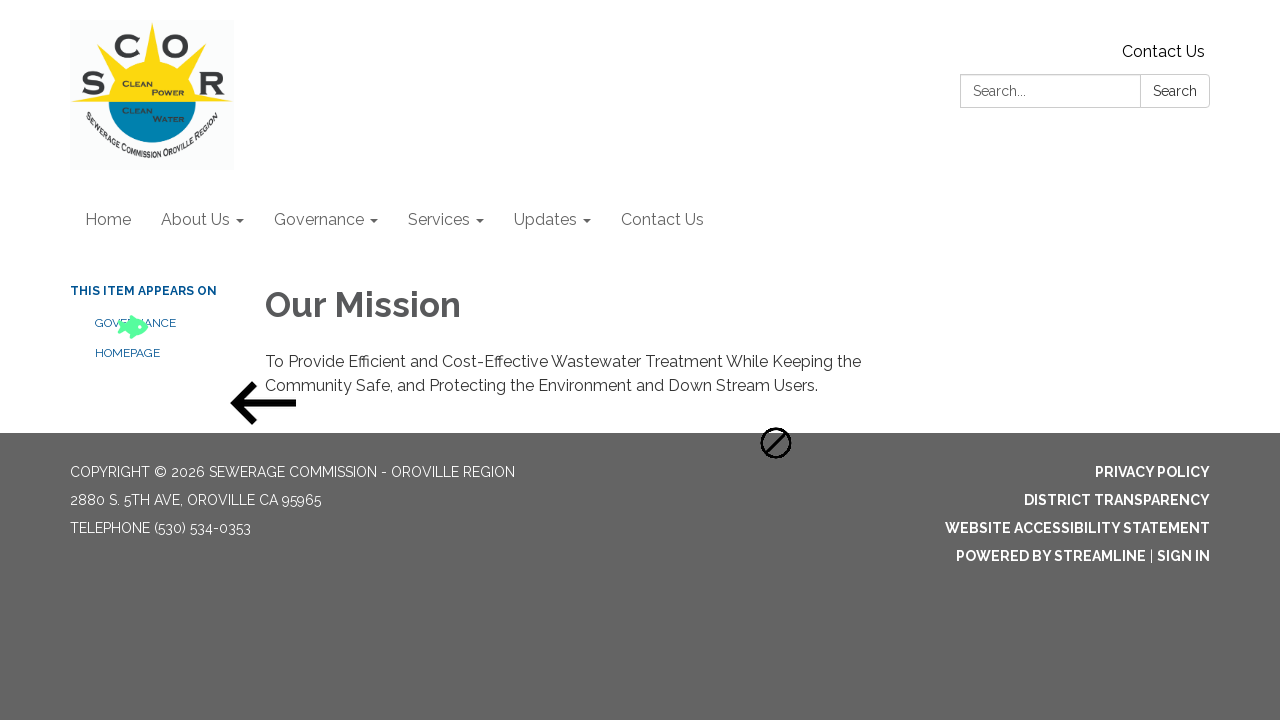 The image size is (1280, 720). Describe the element at coordinates (133, 327) in the screenshot. I see `indicates seafood or fish-related content` at that location.